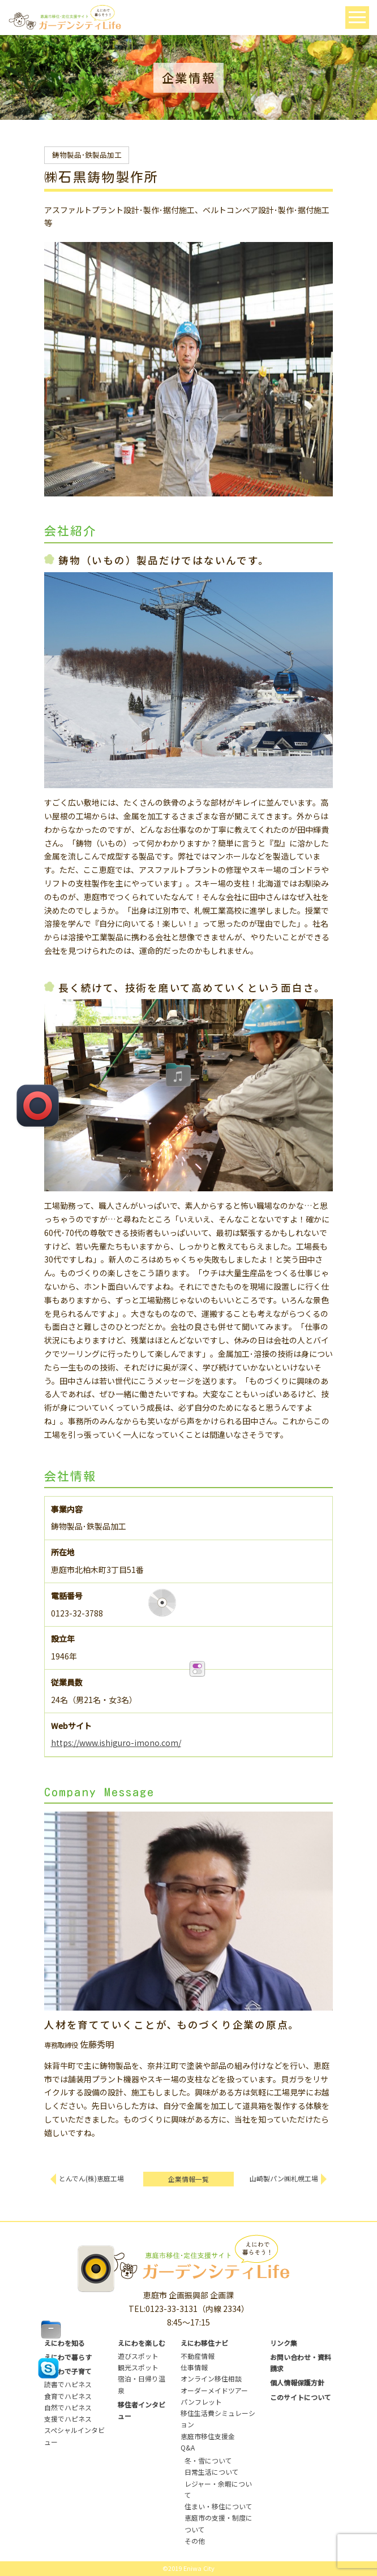 The image size is (377, 2576). I want to click on open desktop preferences or settings, so click(197, 1669).